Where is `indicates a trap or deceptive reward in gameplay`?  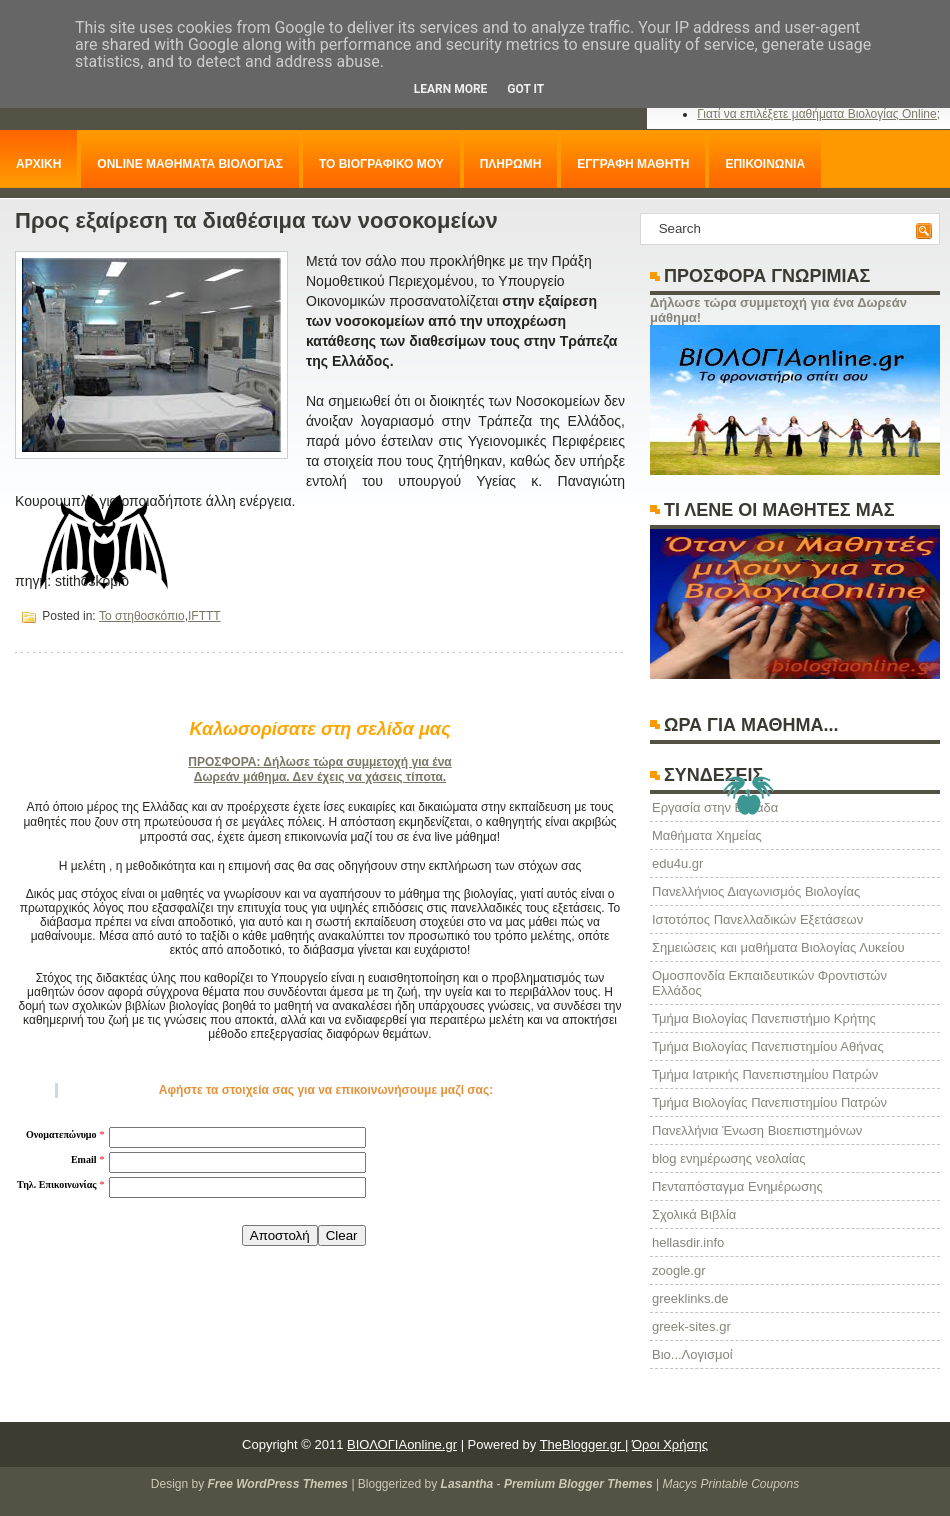
indicates a trap or deceptive reward in gameplay is located at coordinates (748, 793).